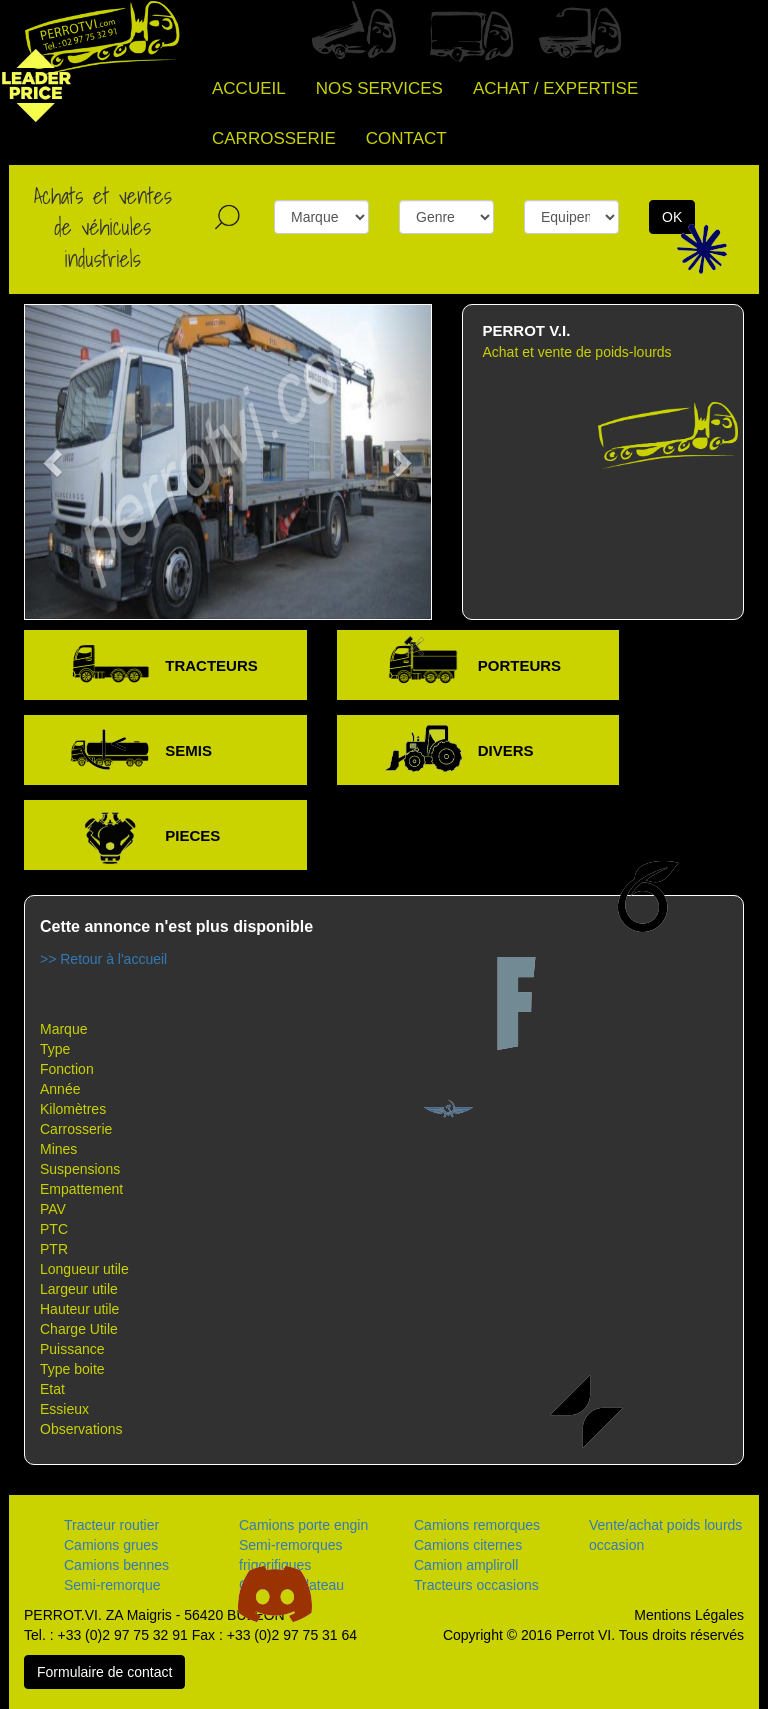  What do you see at coordinates (448, 1108) in the screenshot?
I see `aeroflot airline logo` at bounding box center [448, 1108].